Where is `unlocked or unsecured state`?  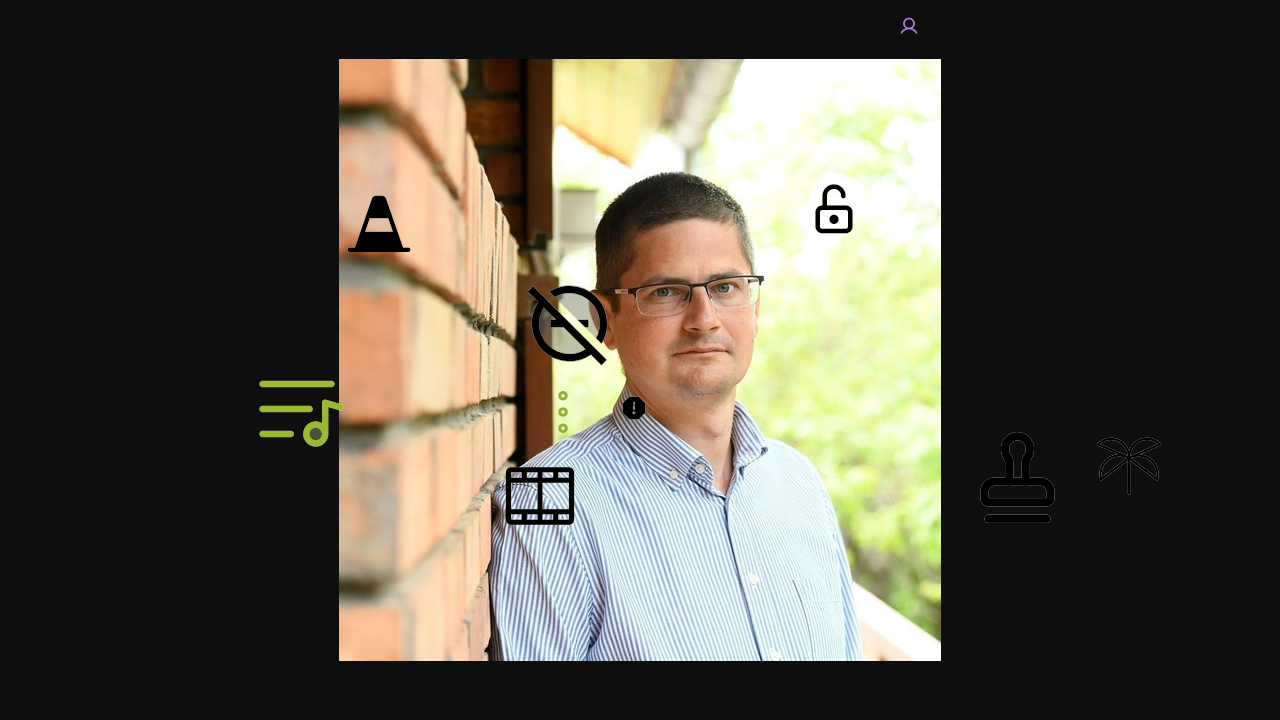 unlocked or unsecured state is located at coordinates (834, 210).